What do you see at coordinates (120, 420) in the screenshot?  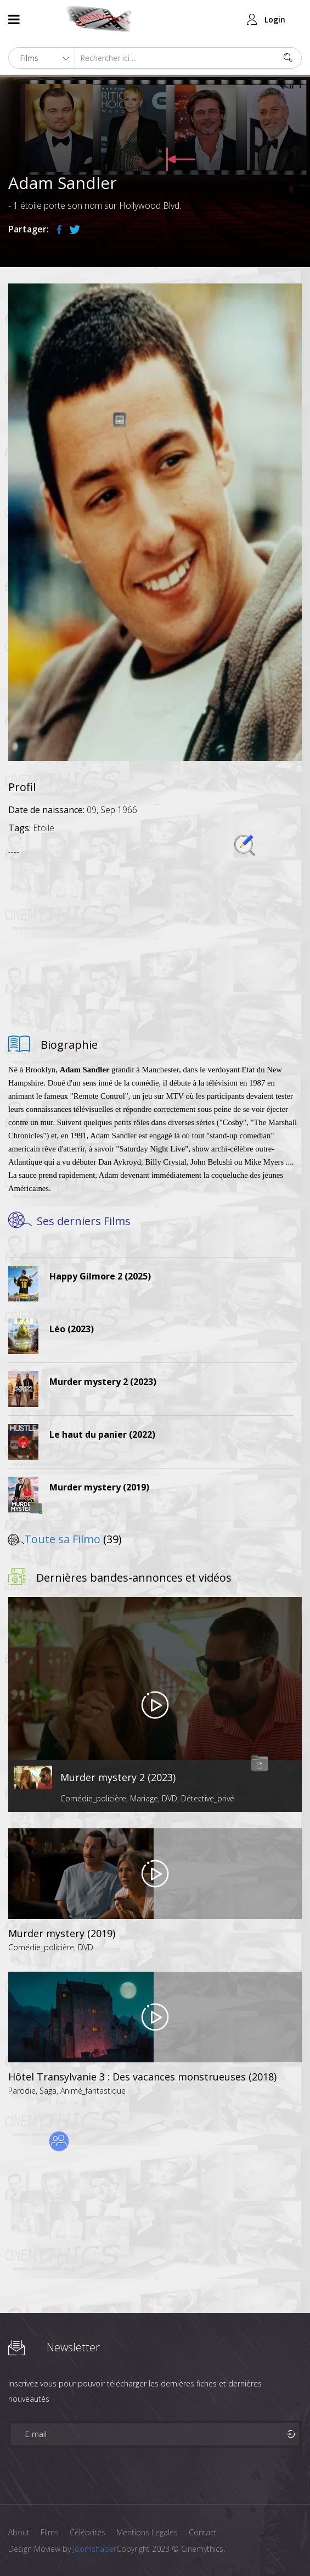 I see `NES game ROM file` at bounding box center [120, 420].